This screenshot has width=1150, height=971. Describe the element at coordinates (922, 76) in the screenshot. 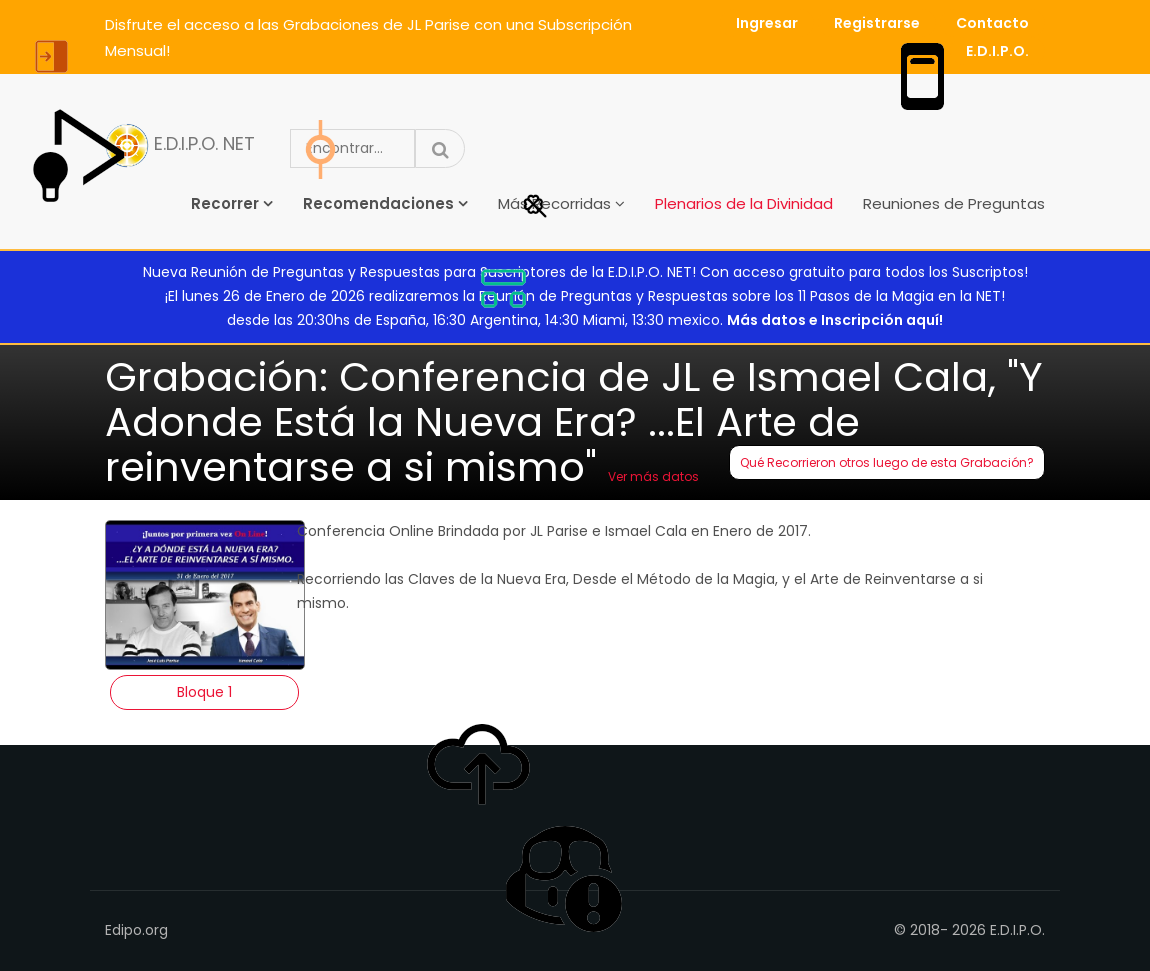

I see `manage mobile ad placements` at that location.